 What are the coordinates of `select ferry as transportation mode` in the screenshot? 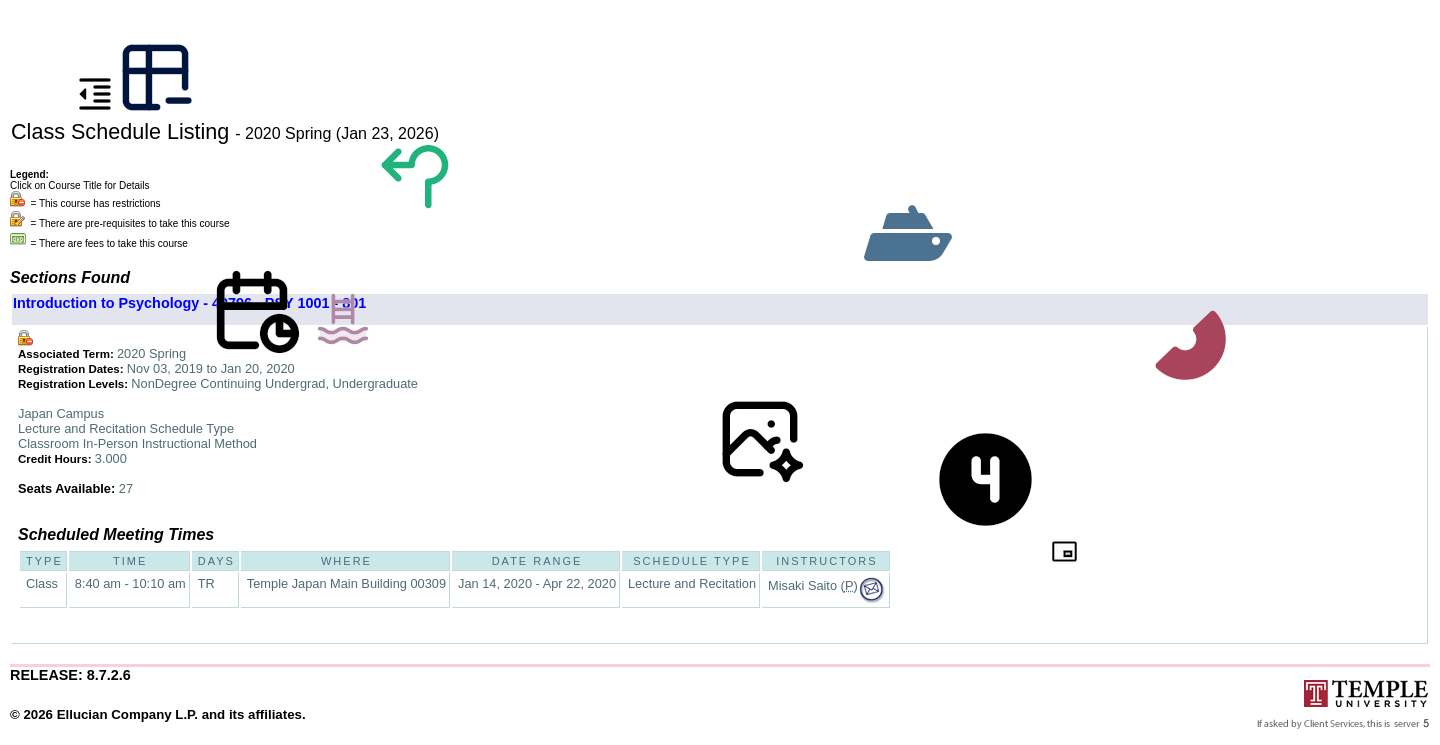 It's located at (908, 233).